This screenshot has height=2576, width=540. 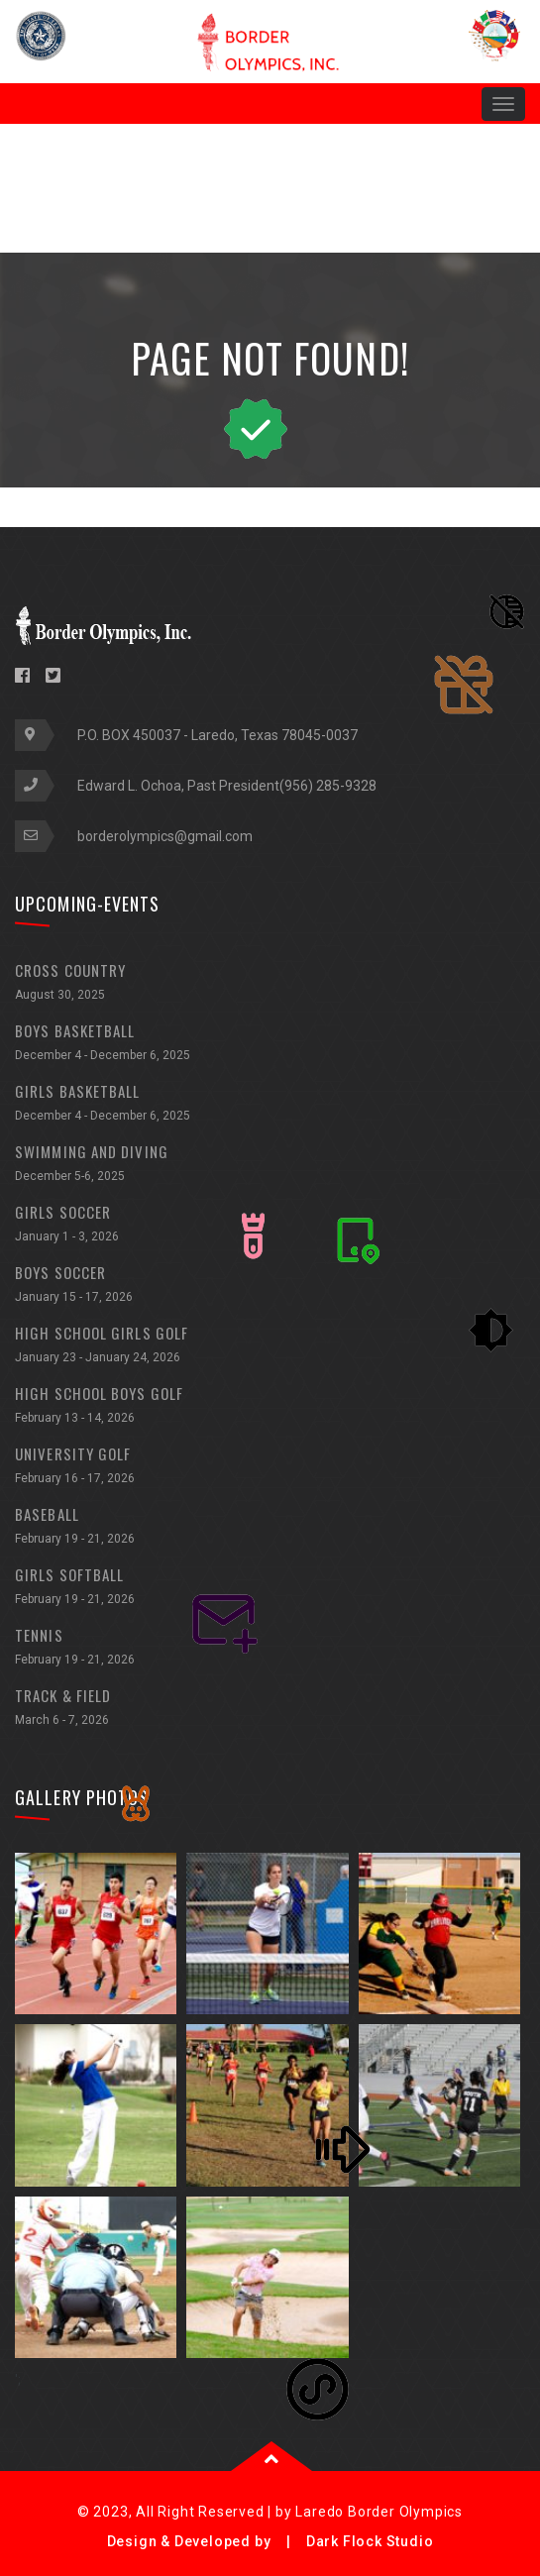 What do you see at coordinates (253, 1235) in the screenshot?
I see `electric razor or shaver tool` at bounding box center [253, 1235].